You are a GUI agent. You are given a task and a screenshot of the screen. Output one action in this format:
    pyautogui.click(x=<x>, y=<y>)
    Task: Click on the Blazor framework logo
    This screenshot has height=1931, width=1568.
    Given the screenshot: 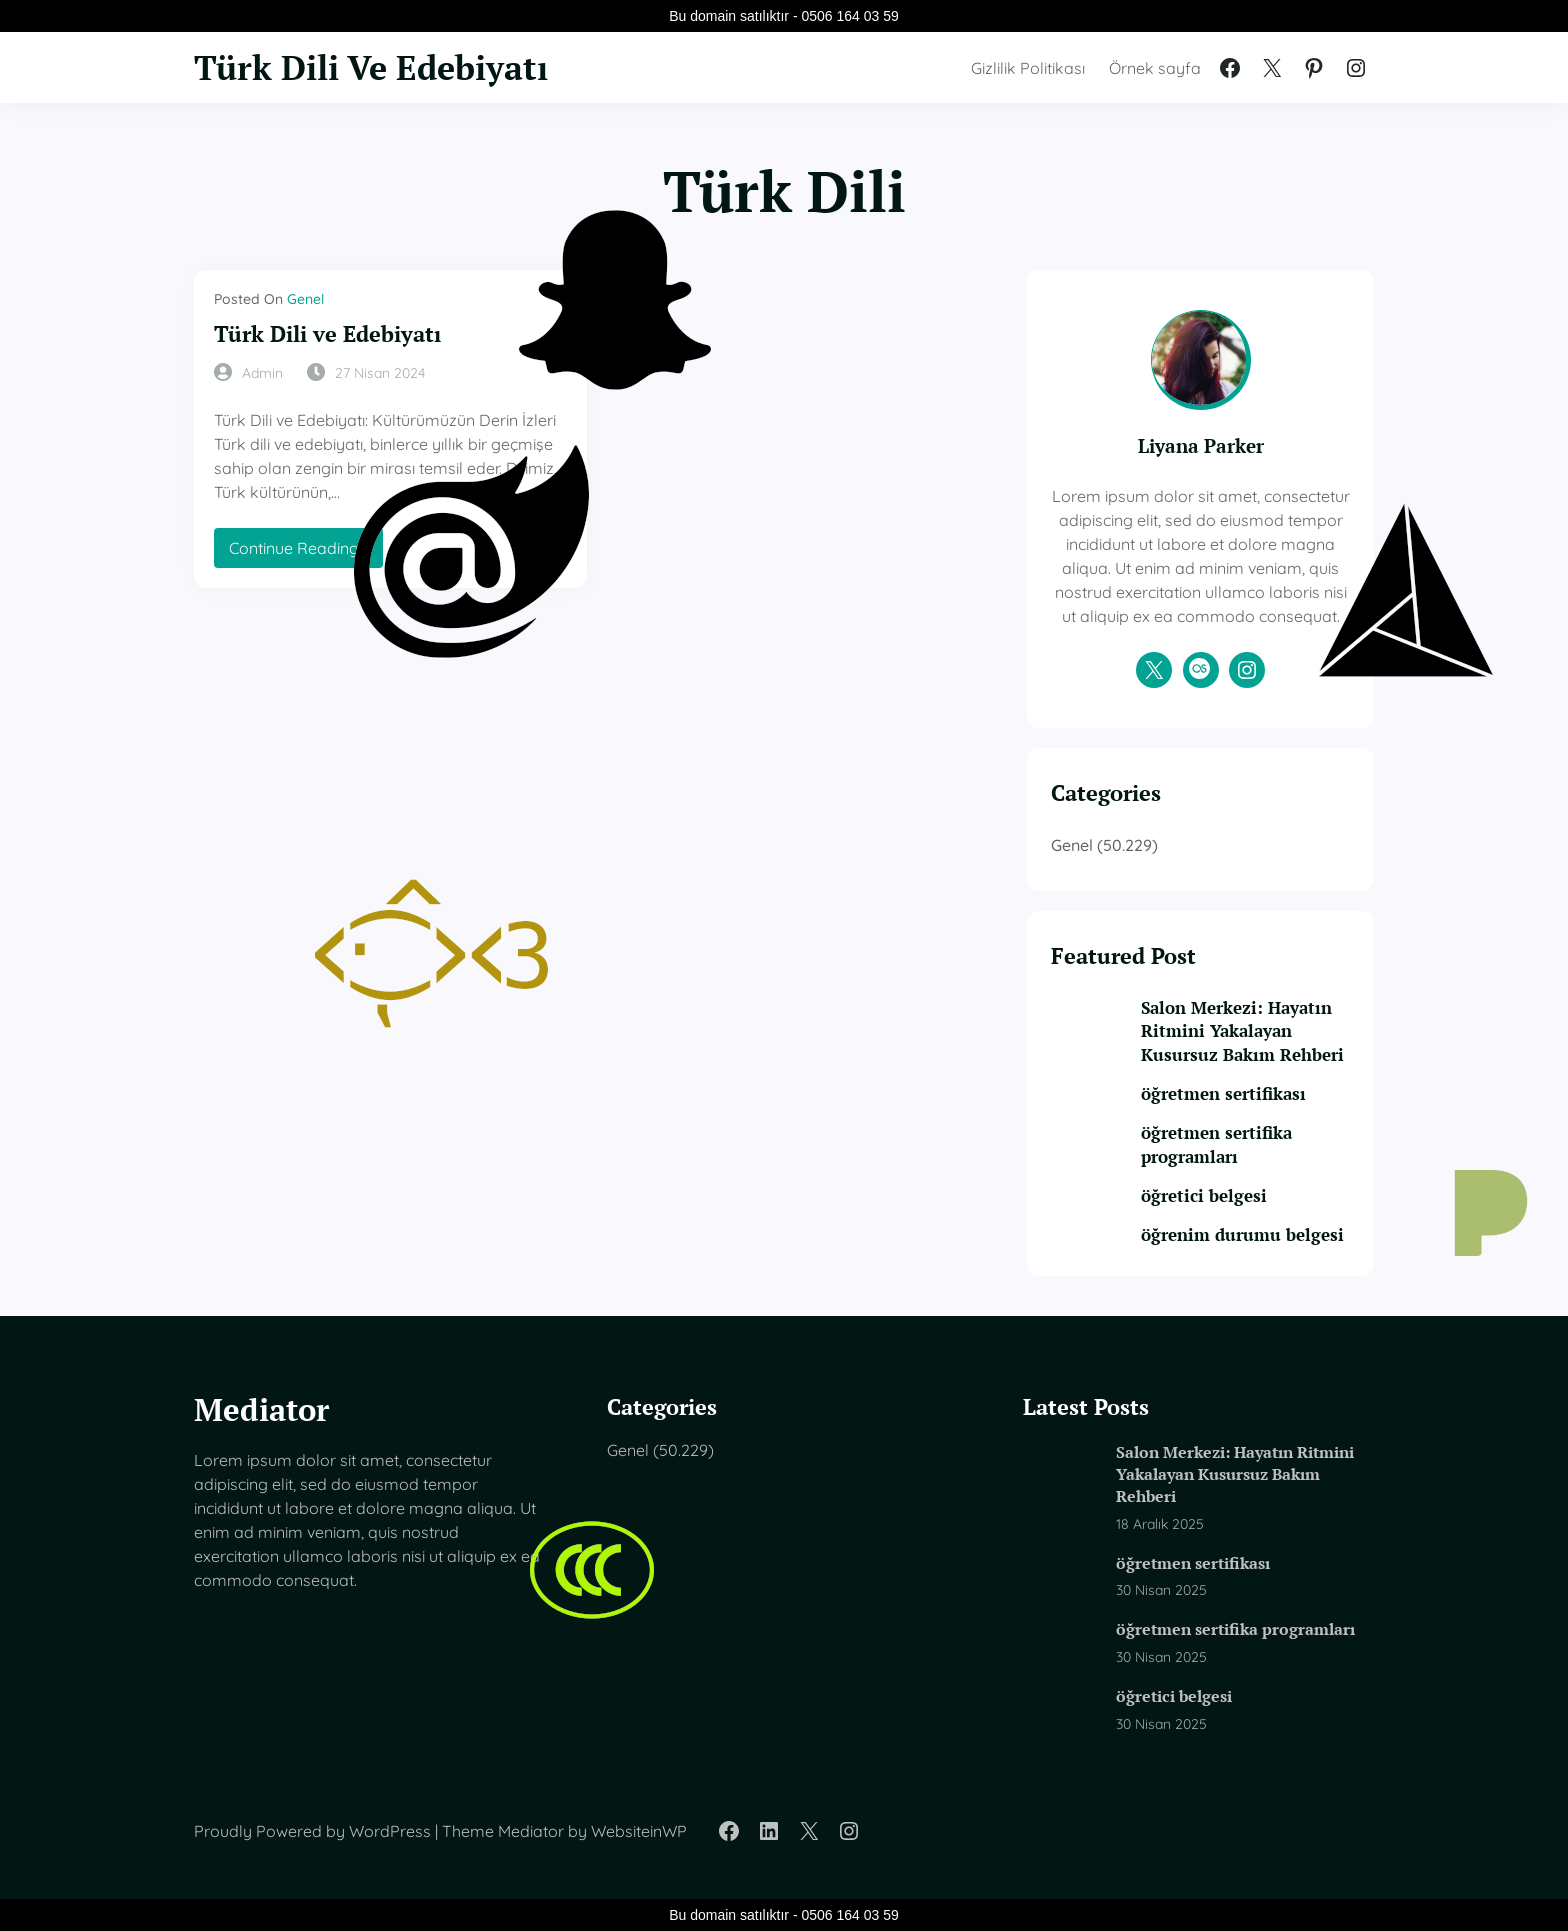 What is the action you would take?
    pyautogui.click(x=471, y=551)
    